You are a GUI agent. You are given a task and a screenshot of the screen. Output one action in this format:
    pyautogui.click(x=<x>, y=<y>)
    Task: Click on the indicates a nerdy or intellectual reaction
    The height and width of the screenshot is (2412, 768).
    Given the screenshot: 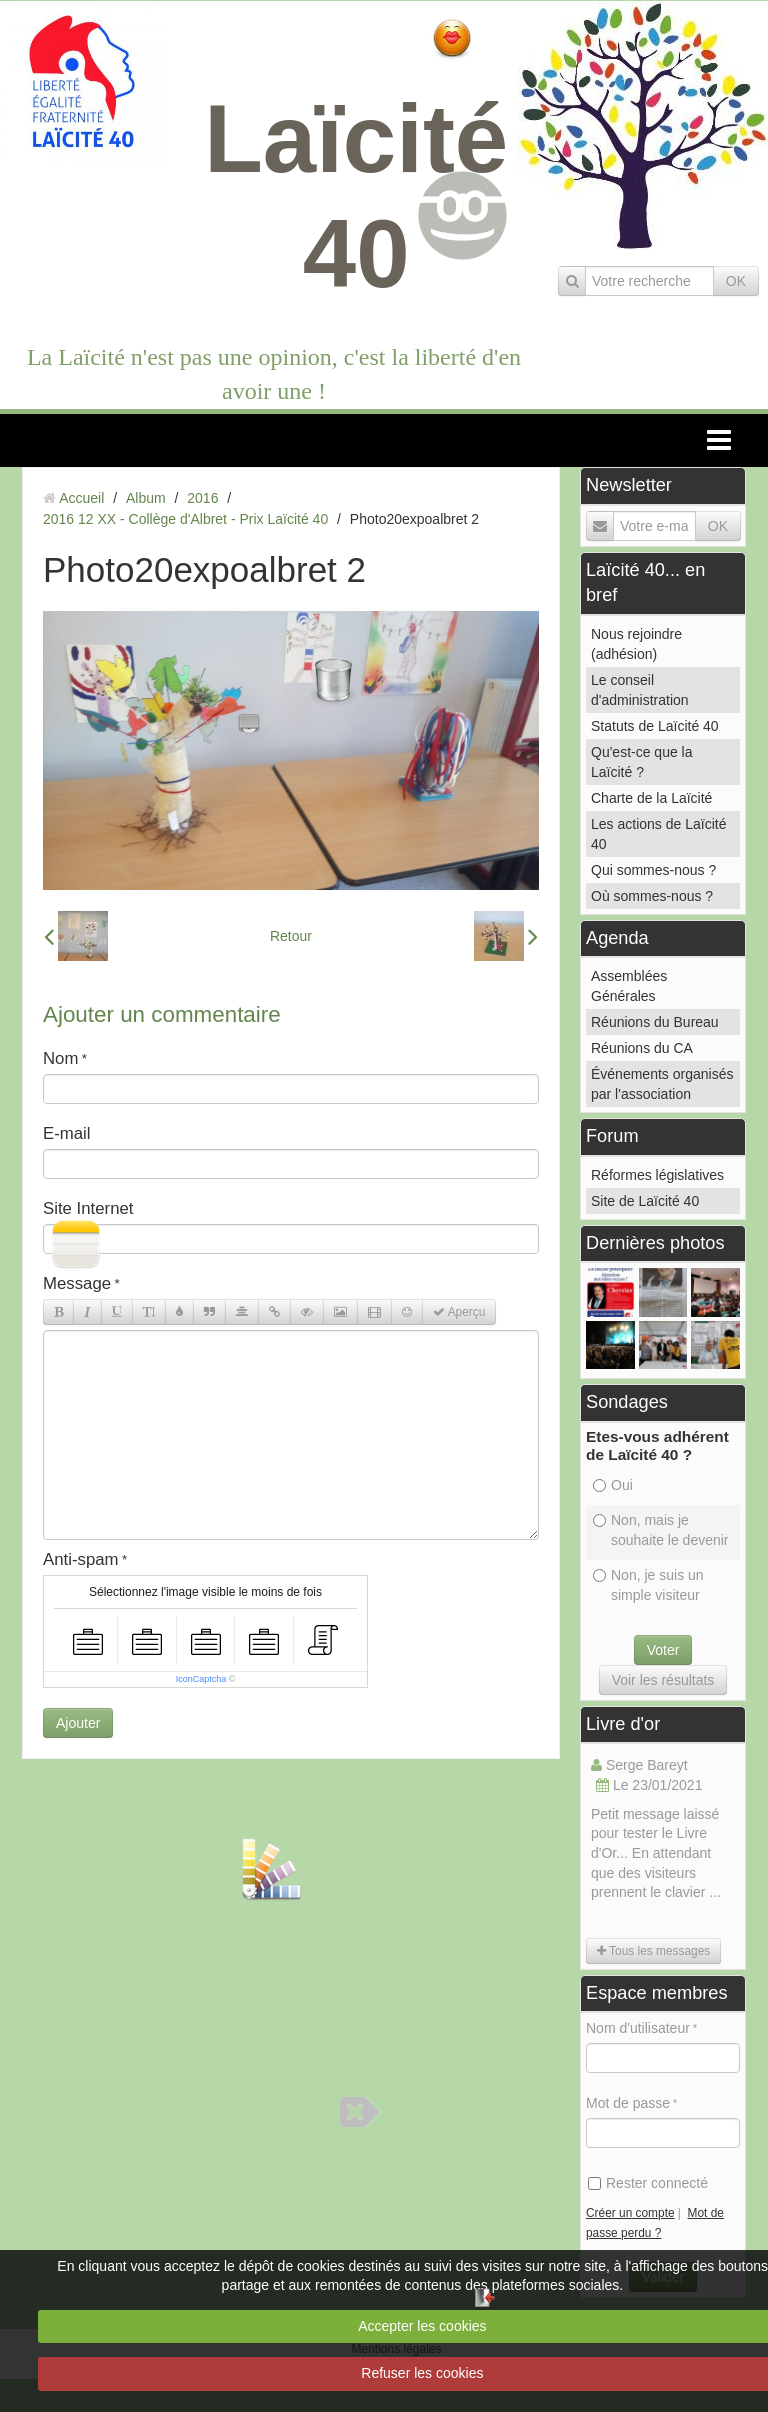 What is the action you would take?
    pyautogui.click(x=462, y=215)
    